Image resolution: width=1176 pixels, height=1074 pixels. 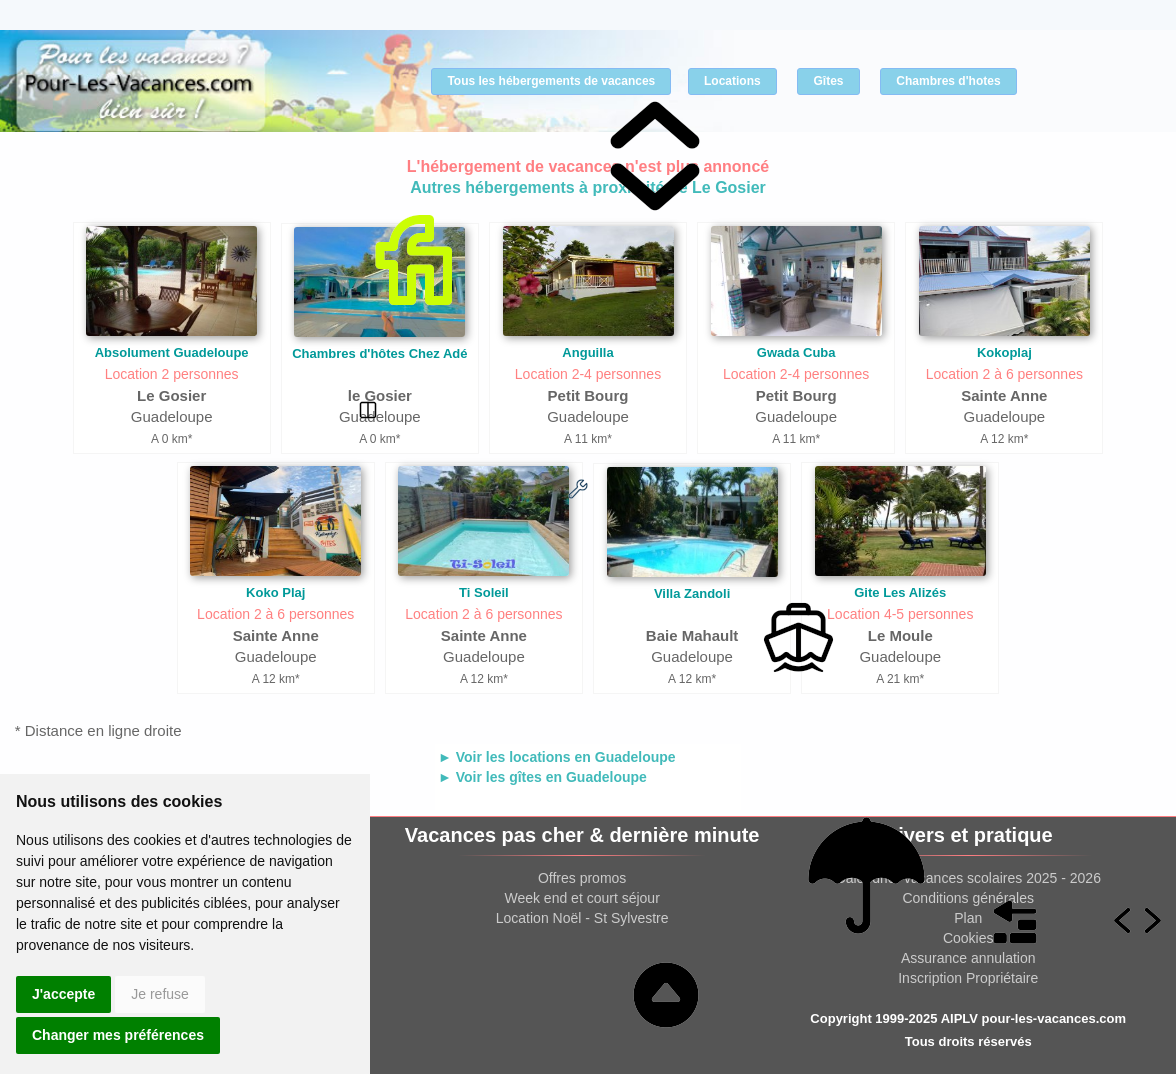 What do you see at coordinates (1137, 920) in the screenshot?
I see `view or edit source code` at bounding box center [1137, 920].